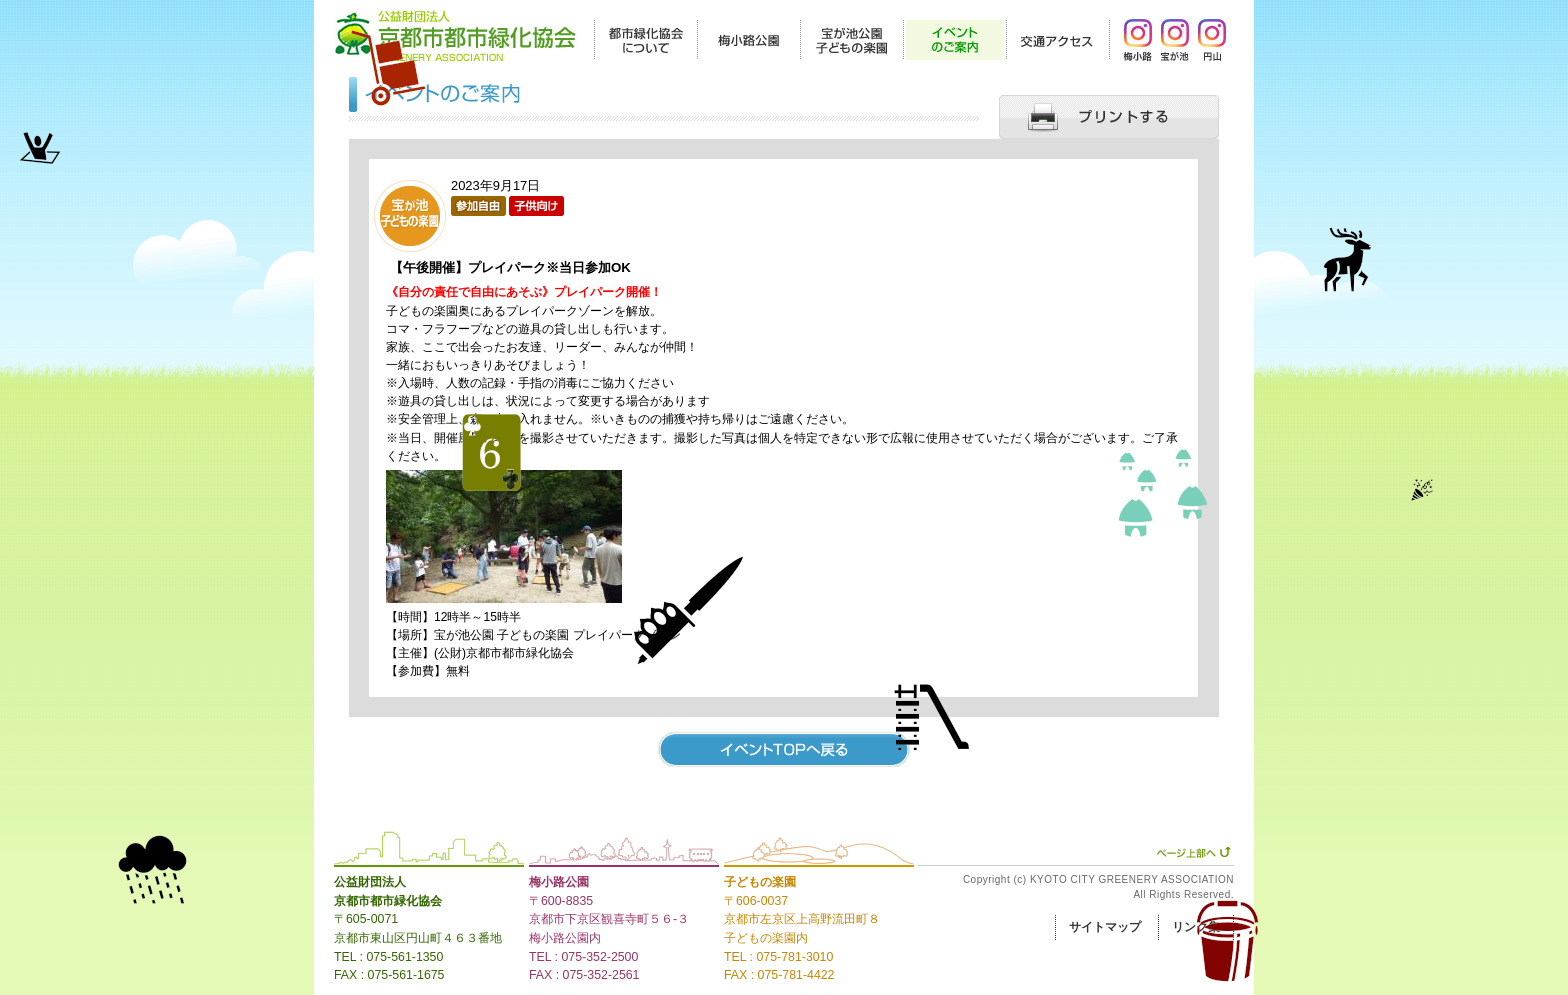 The image size is (1568, 995). Describe the element at coordinates (1163, 493) in the screenshot. I see `view village or settlement on map` at that location.